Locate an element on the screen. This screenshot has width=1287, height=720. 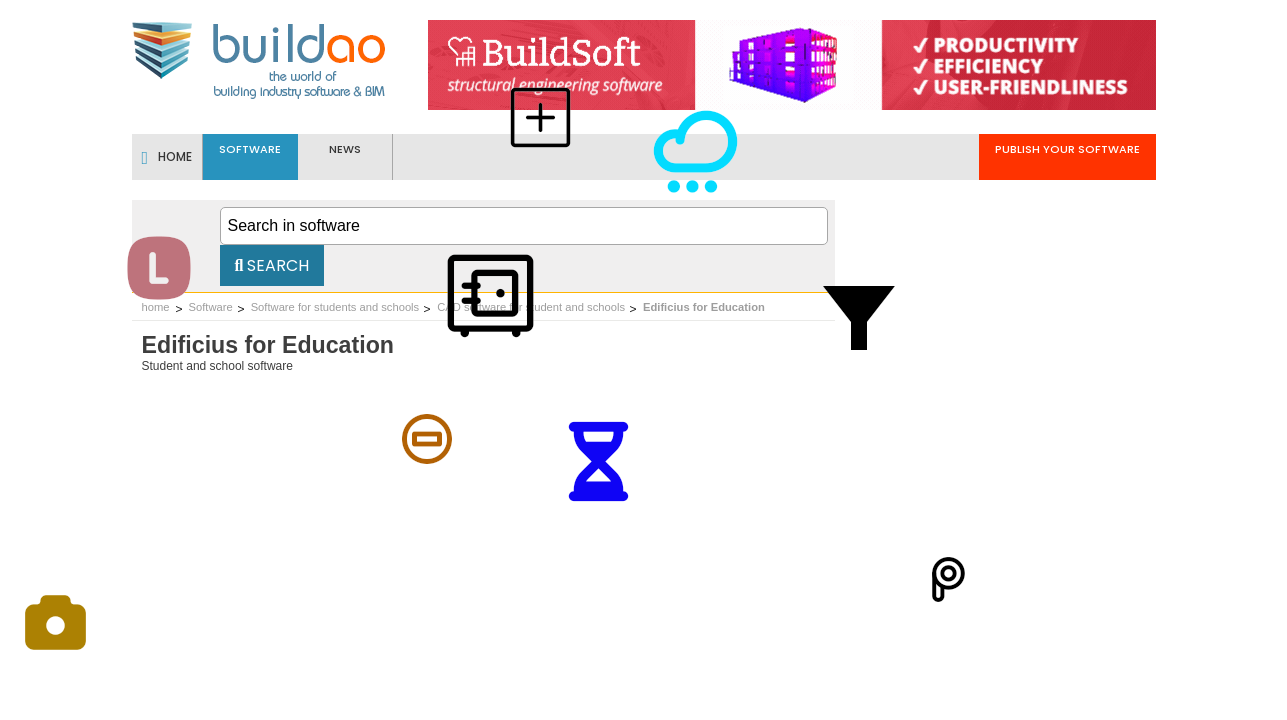
remove or delete an item is located at coordinates (427, 439).